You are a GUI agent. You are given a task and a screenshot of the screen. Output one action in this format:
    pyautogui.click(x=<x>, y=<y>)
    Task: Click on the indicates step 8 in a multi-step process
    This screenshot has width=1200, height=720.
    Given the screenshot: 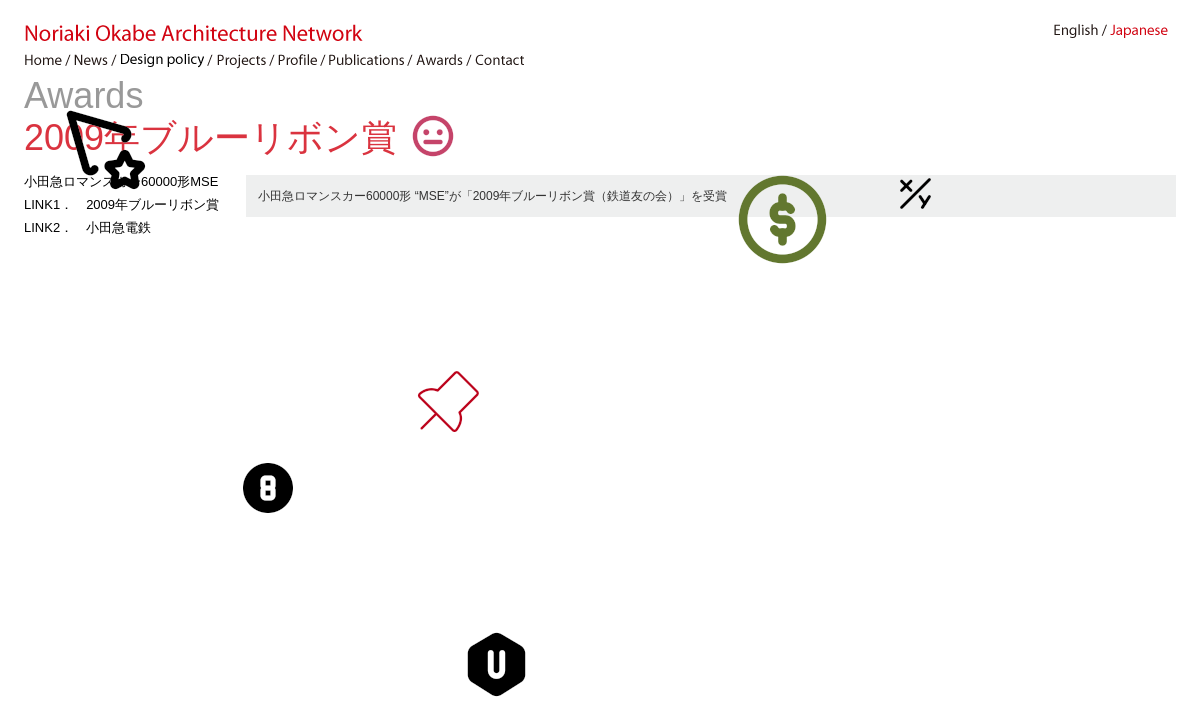 What is the action you would take?
    pyautogui.click(x=268, y=488)
    